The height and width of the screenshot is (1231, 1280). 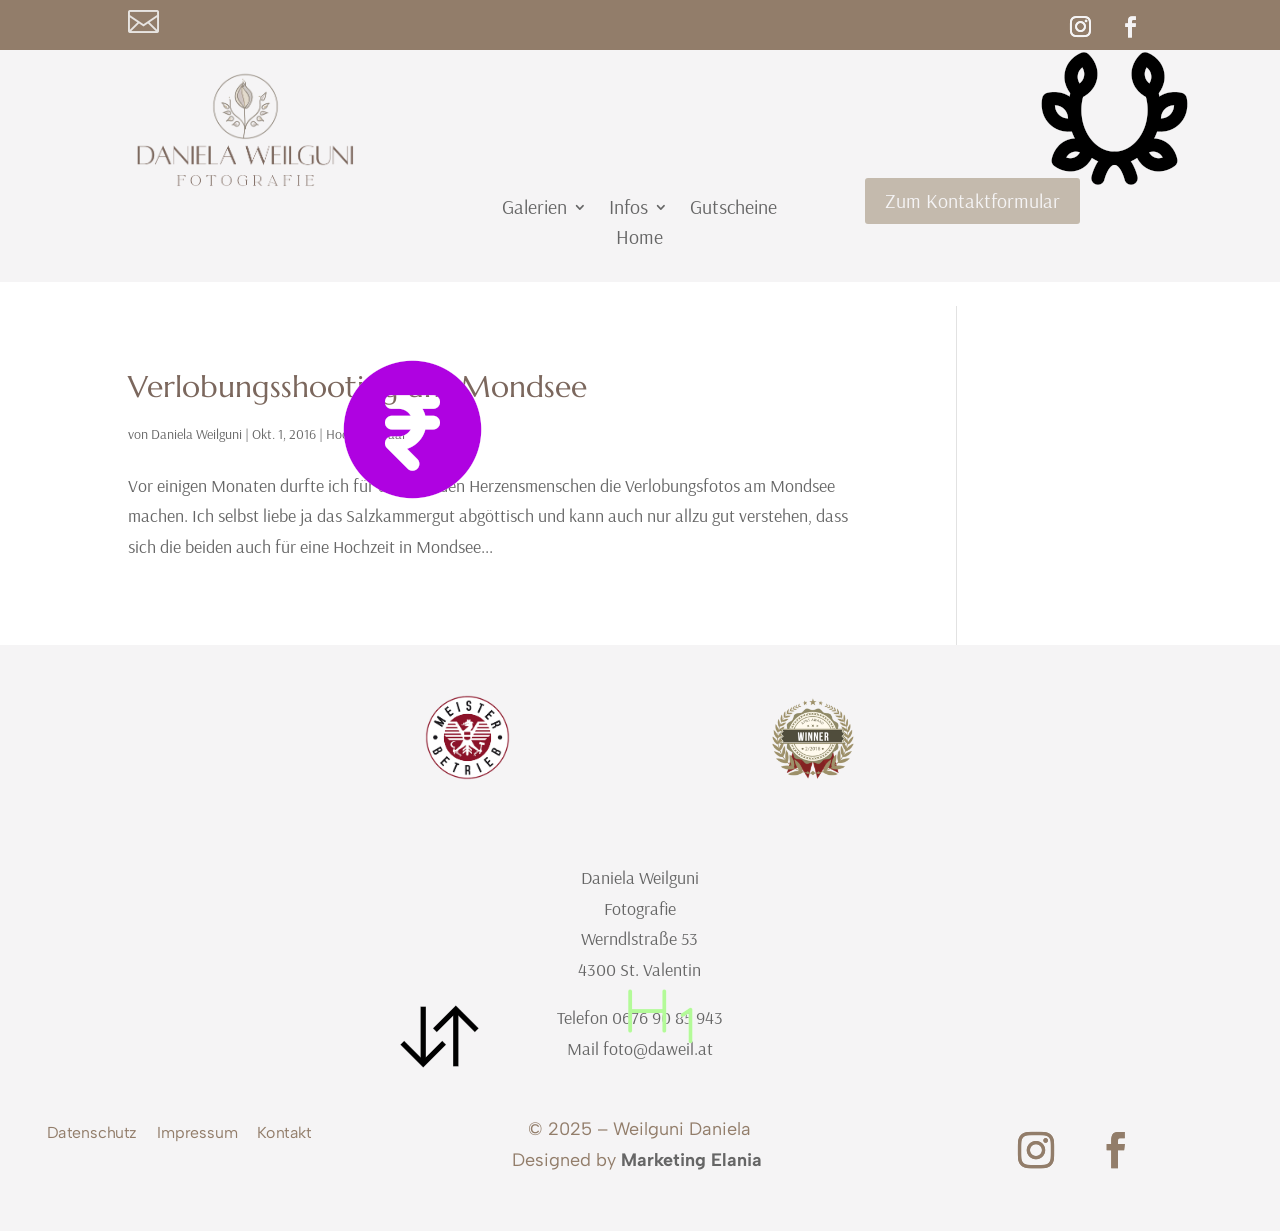 What do you see at coordinates (439, 1036) in the screenshot?
I see `swap or reorder items vertically` at bounding box center [439, 1036].